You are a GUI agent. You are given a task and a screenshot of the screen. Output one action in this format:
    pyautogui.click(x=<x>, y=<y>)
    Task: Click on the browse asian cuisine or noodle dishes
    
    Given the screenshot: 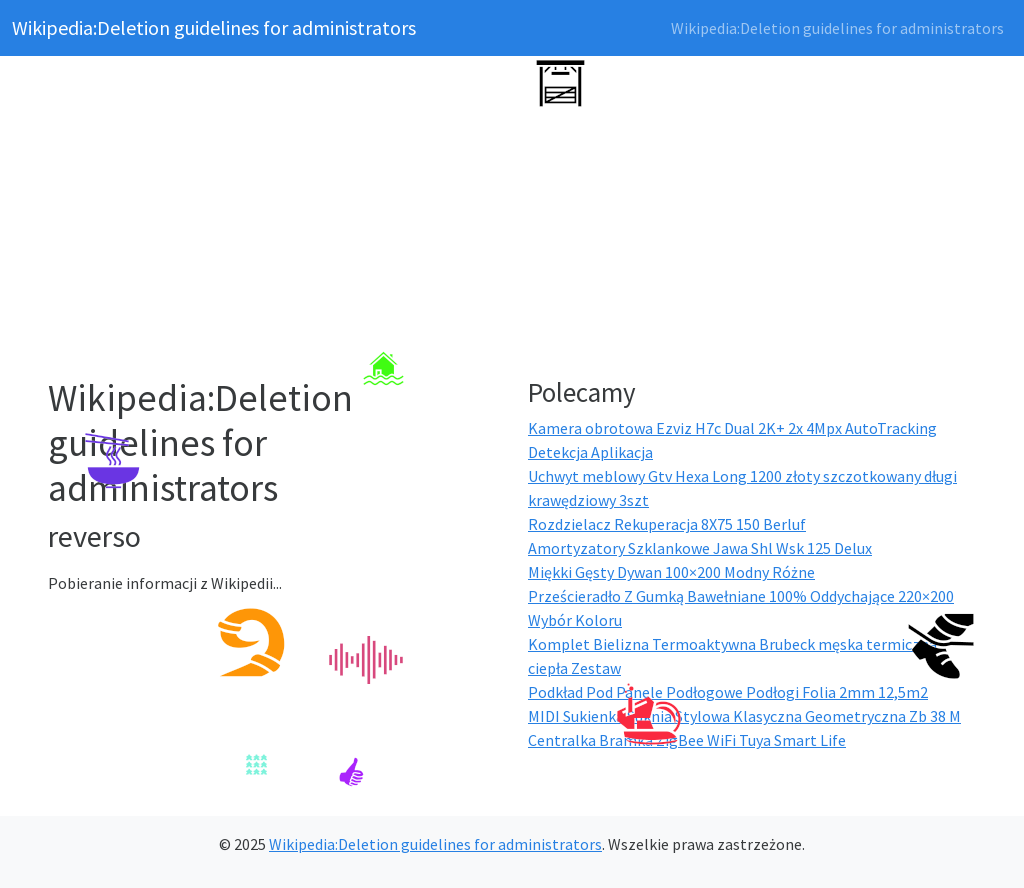 What is the action you would take?
    pyautogui.click(x=113, y=460)
    